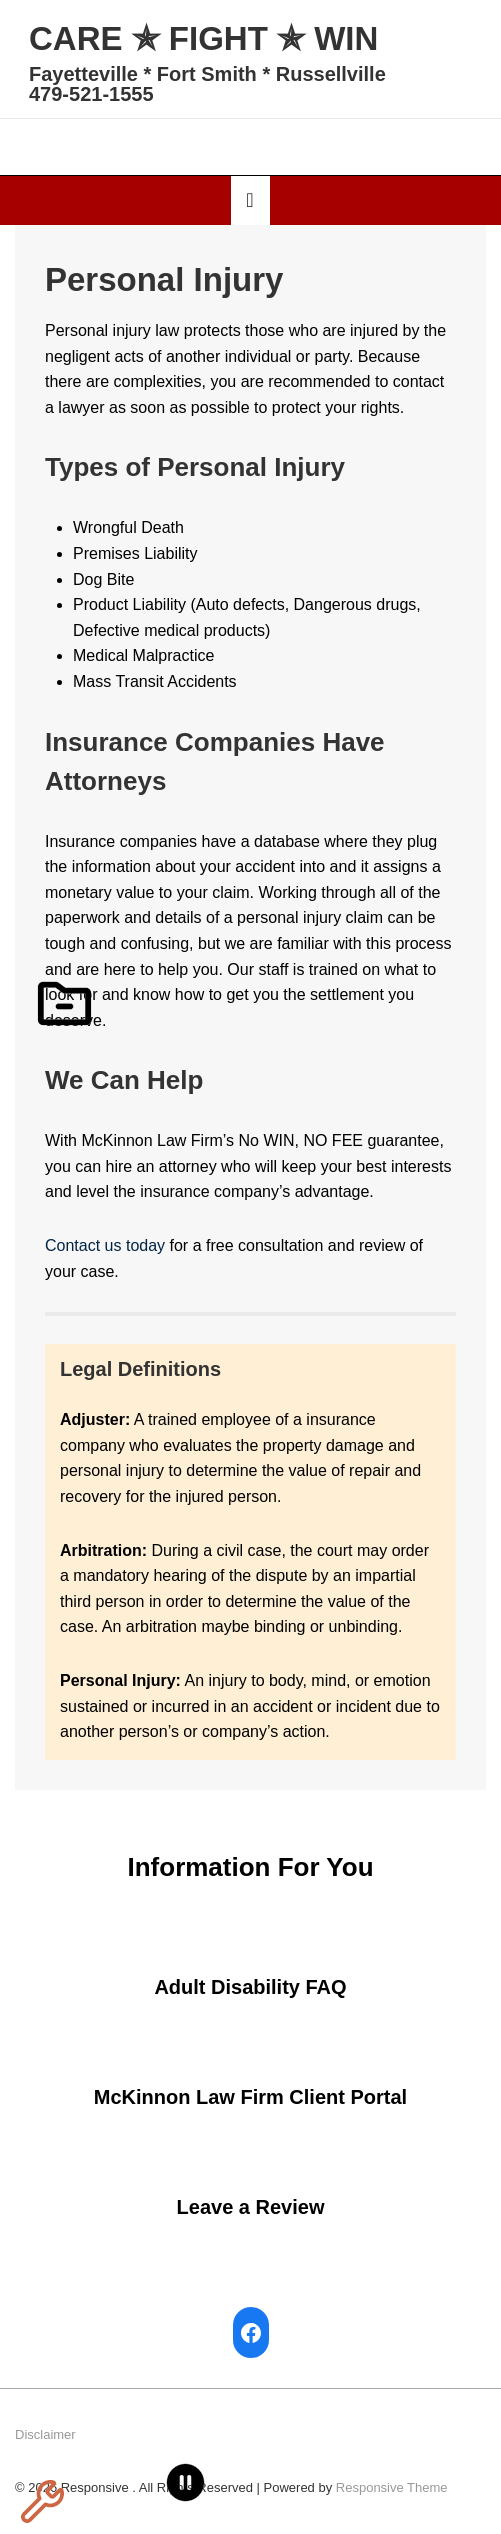 Image resolution: width=501 pixels, height=2534 pixels. I want to click on access settings or configuration options, so click(42, 2501).